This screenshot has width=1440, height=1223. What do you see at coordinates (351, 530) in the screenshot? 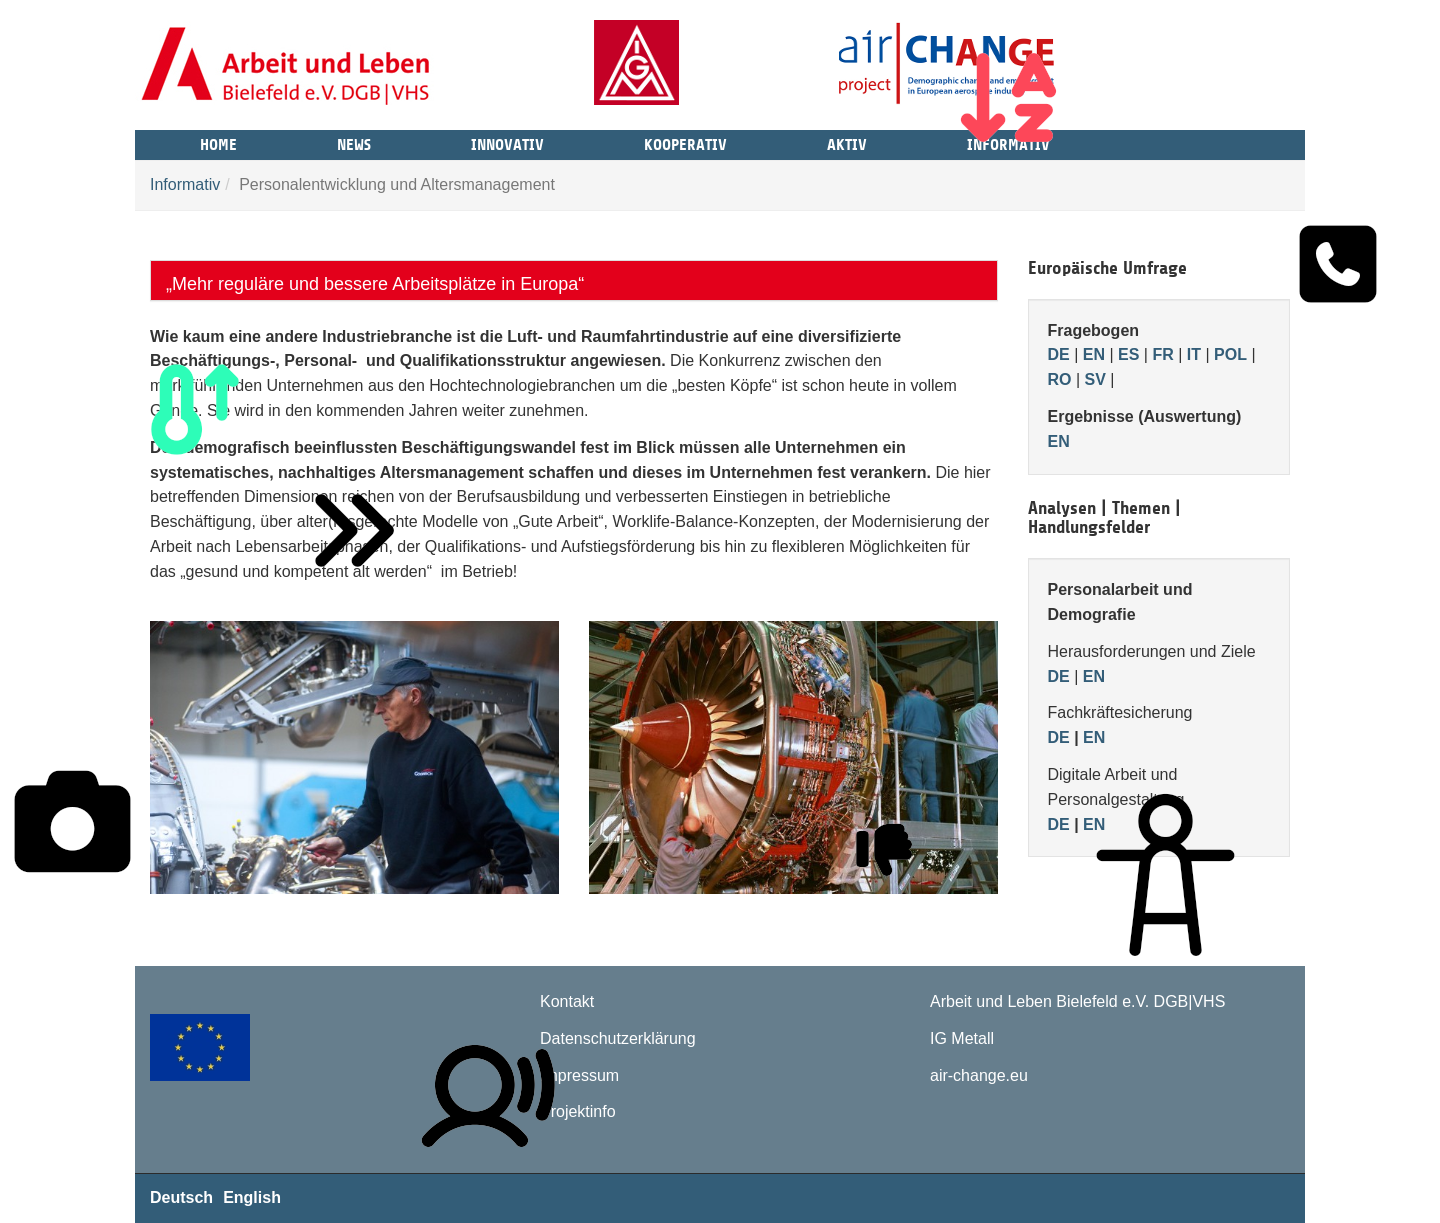
I see `skip forward or advance to next item` at bounding box center [351, 530].